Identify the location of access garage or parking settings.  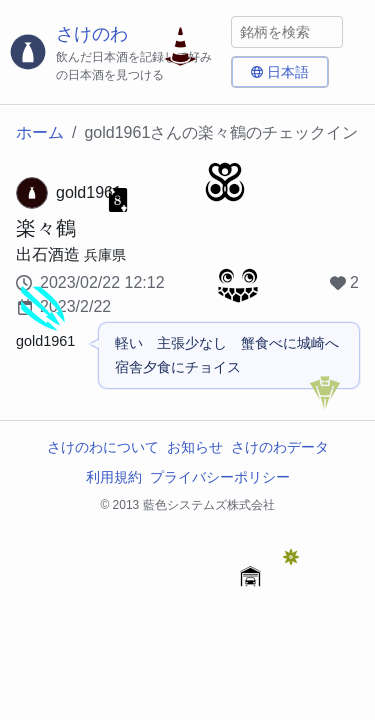
(250, 575).